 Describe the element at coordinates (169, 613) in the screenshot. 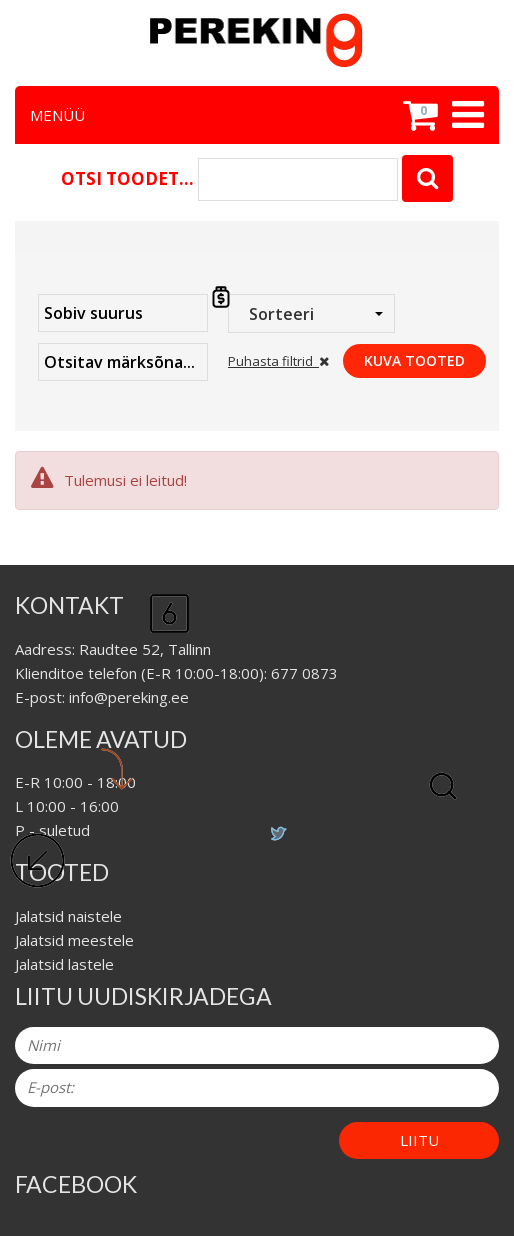

I see `select or input the number six` at that location.